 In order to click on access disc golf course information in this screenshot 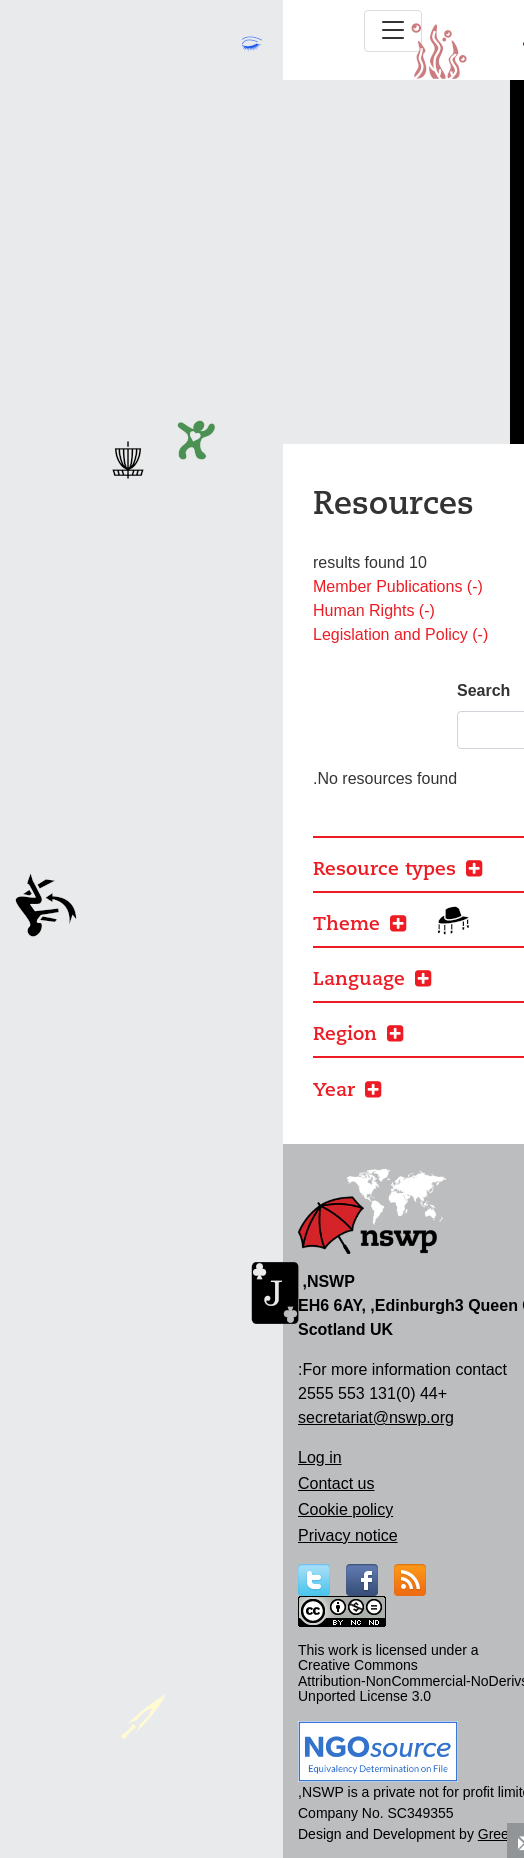, I will do `click(128, 460)`.